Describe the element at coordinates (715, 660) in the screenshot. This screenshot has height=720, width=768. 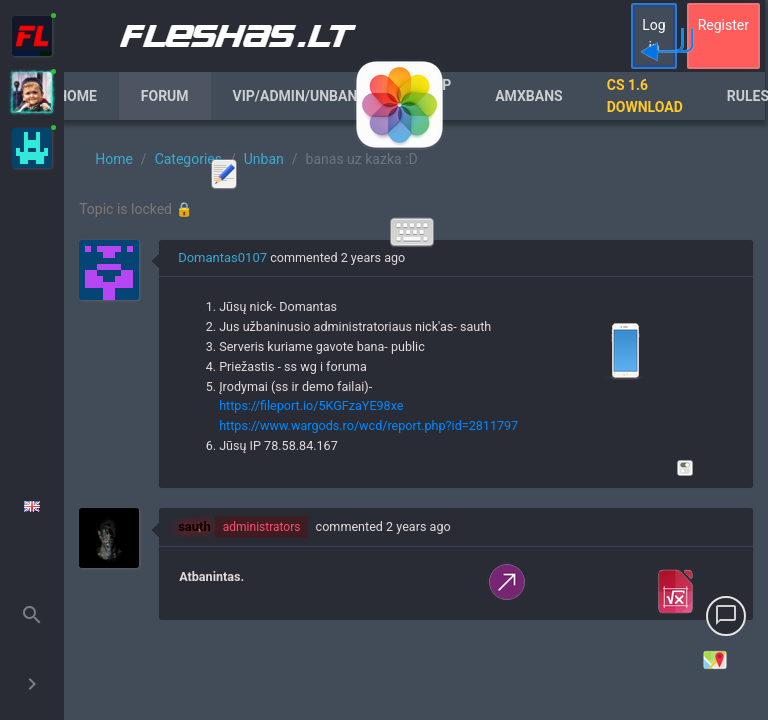
I see `open gnome maps application` at that location.